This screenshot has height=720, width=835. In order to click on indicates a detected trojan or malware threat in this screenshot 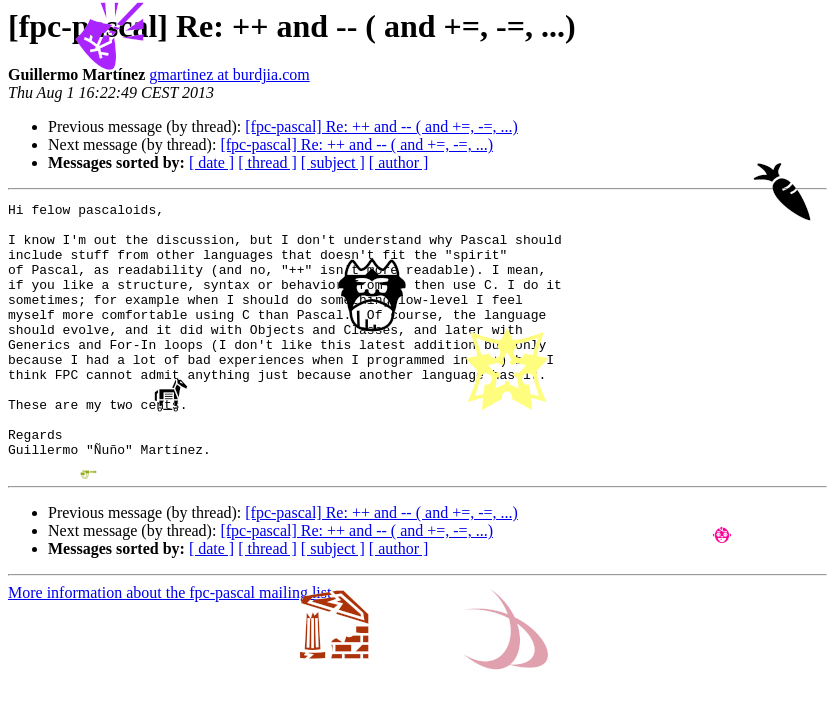, I will do `click(171, 395)`.